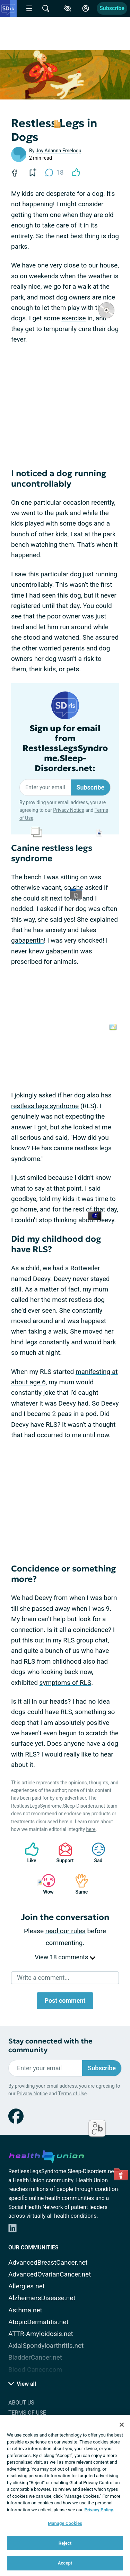  What do you see at coordinates (121, 2174) in the screenshot?
I see `open gulp project folder` at bounding box center [121, 2174].